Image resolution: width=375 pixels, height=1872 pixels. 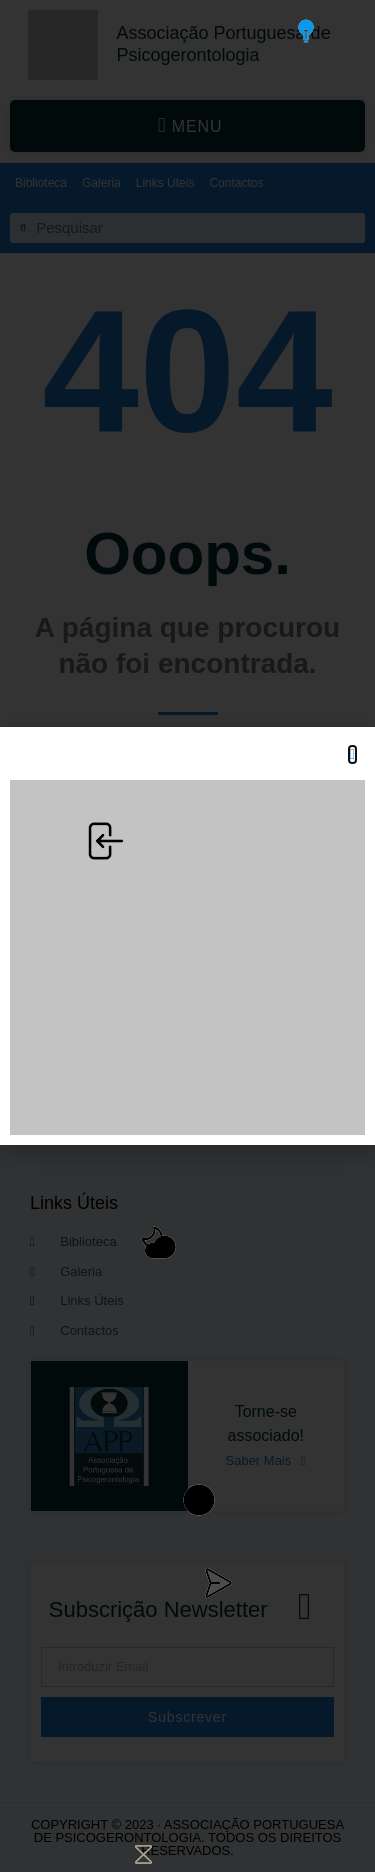 What do you see at coordinates (143, 1854) in the screenshot?
I see `indicates loading or processing in progress` at bounding box center [143, 1854].